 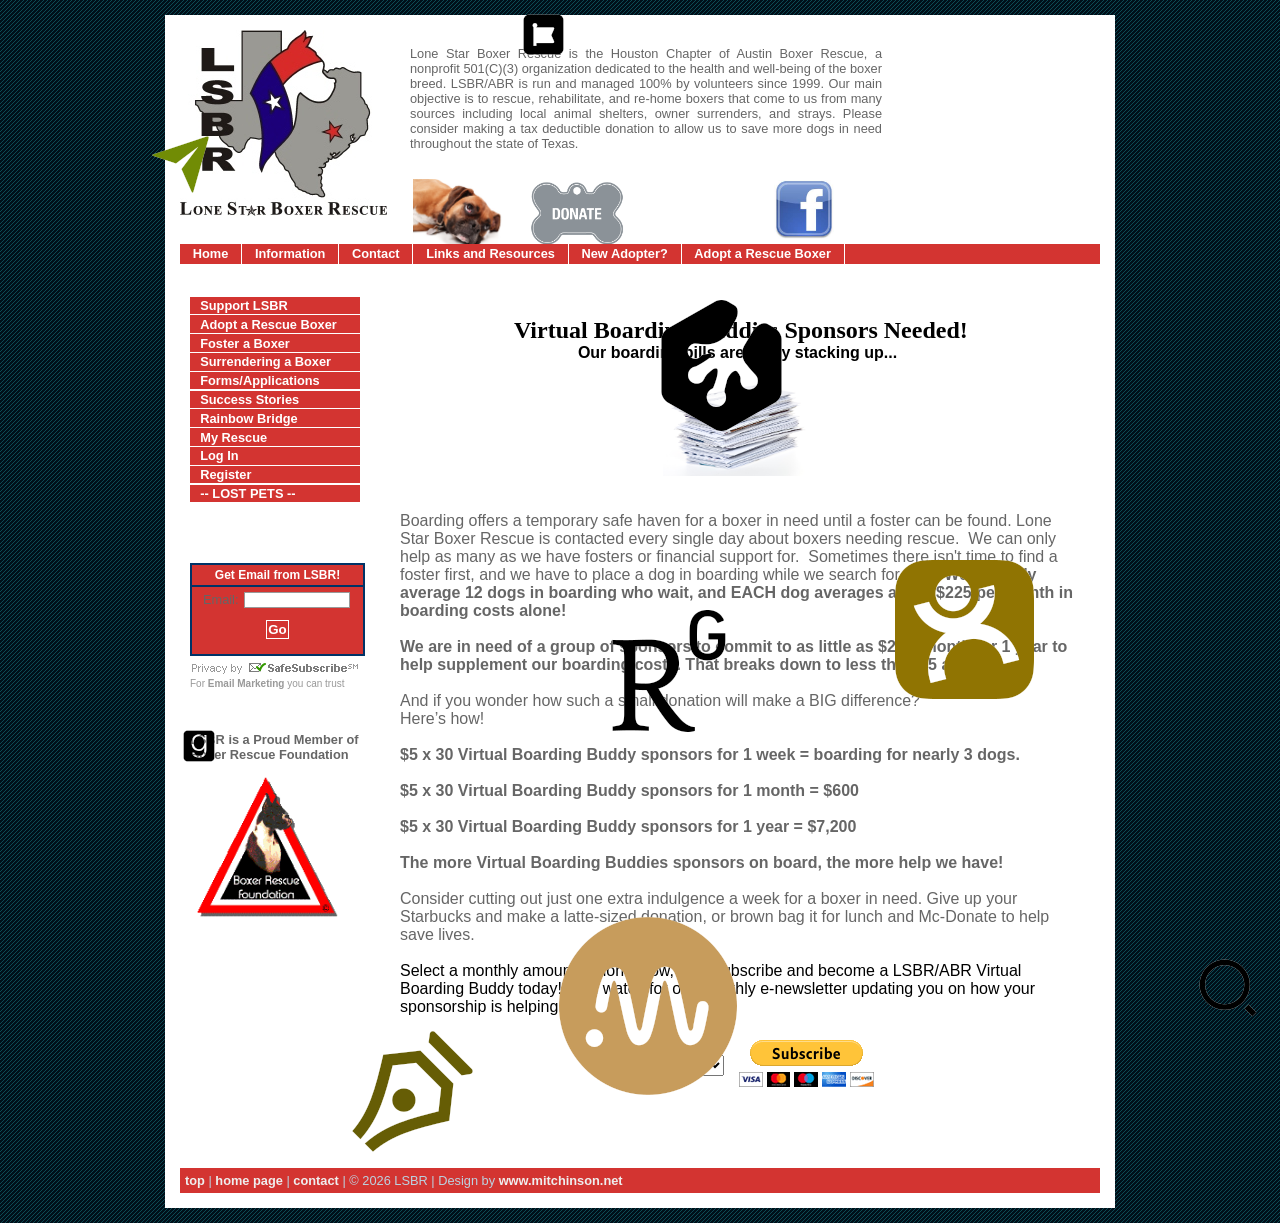 What do you see at coordinates (181, 163) in the screenshot?
I see `send plane logo` at bounding box center [181, 163].